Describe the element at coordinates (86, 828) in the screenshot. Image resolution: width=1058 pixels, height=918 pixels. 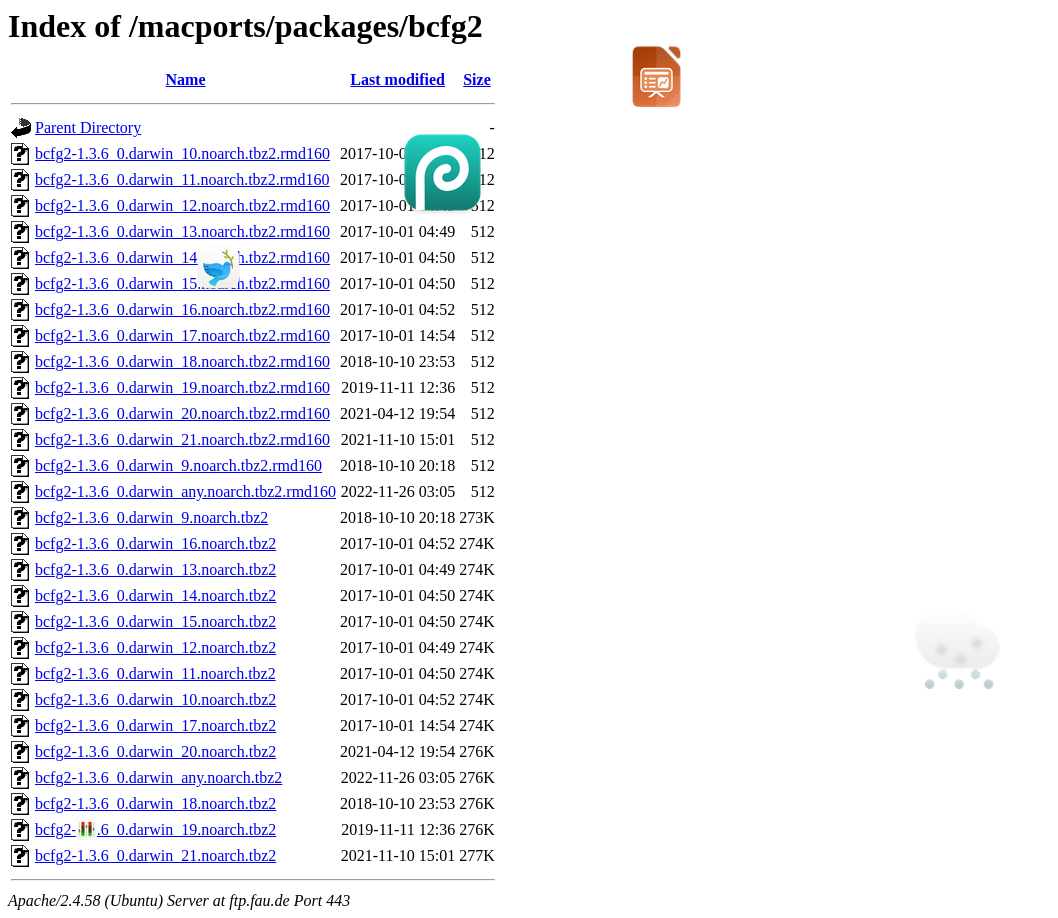
I see `open mudita24 audio mixer application` at that location.